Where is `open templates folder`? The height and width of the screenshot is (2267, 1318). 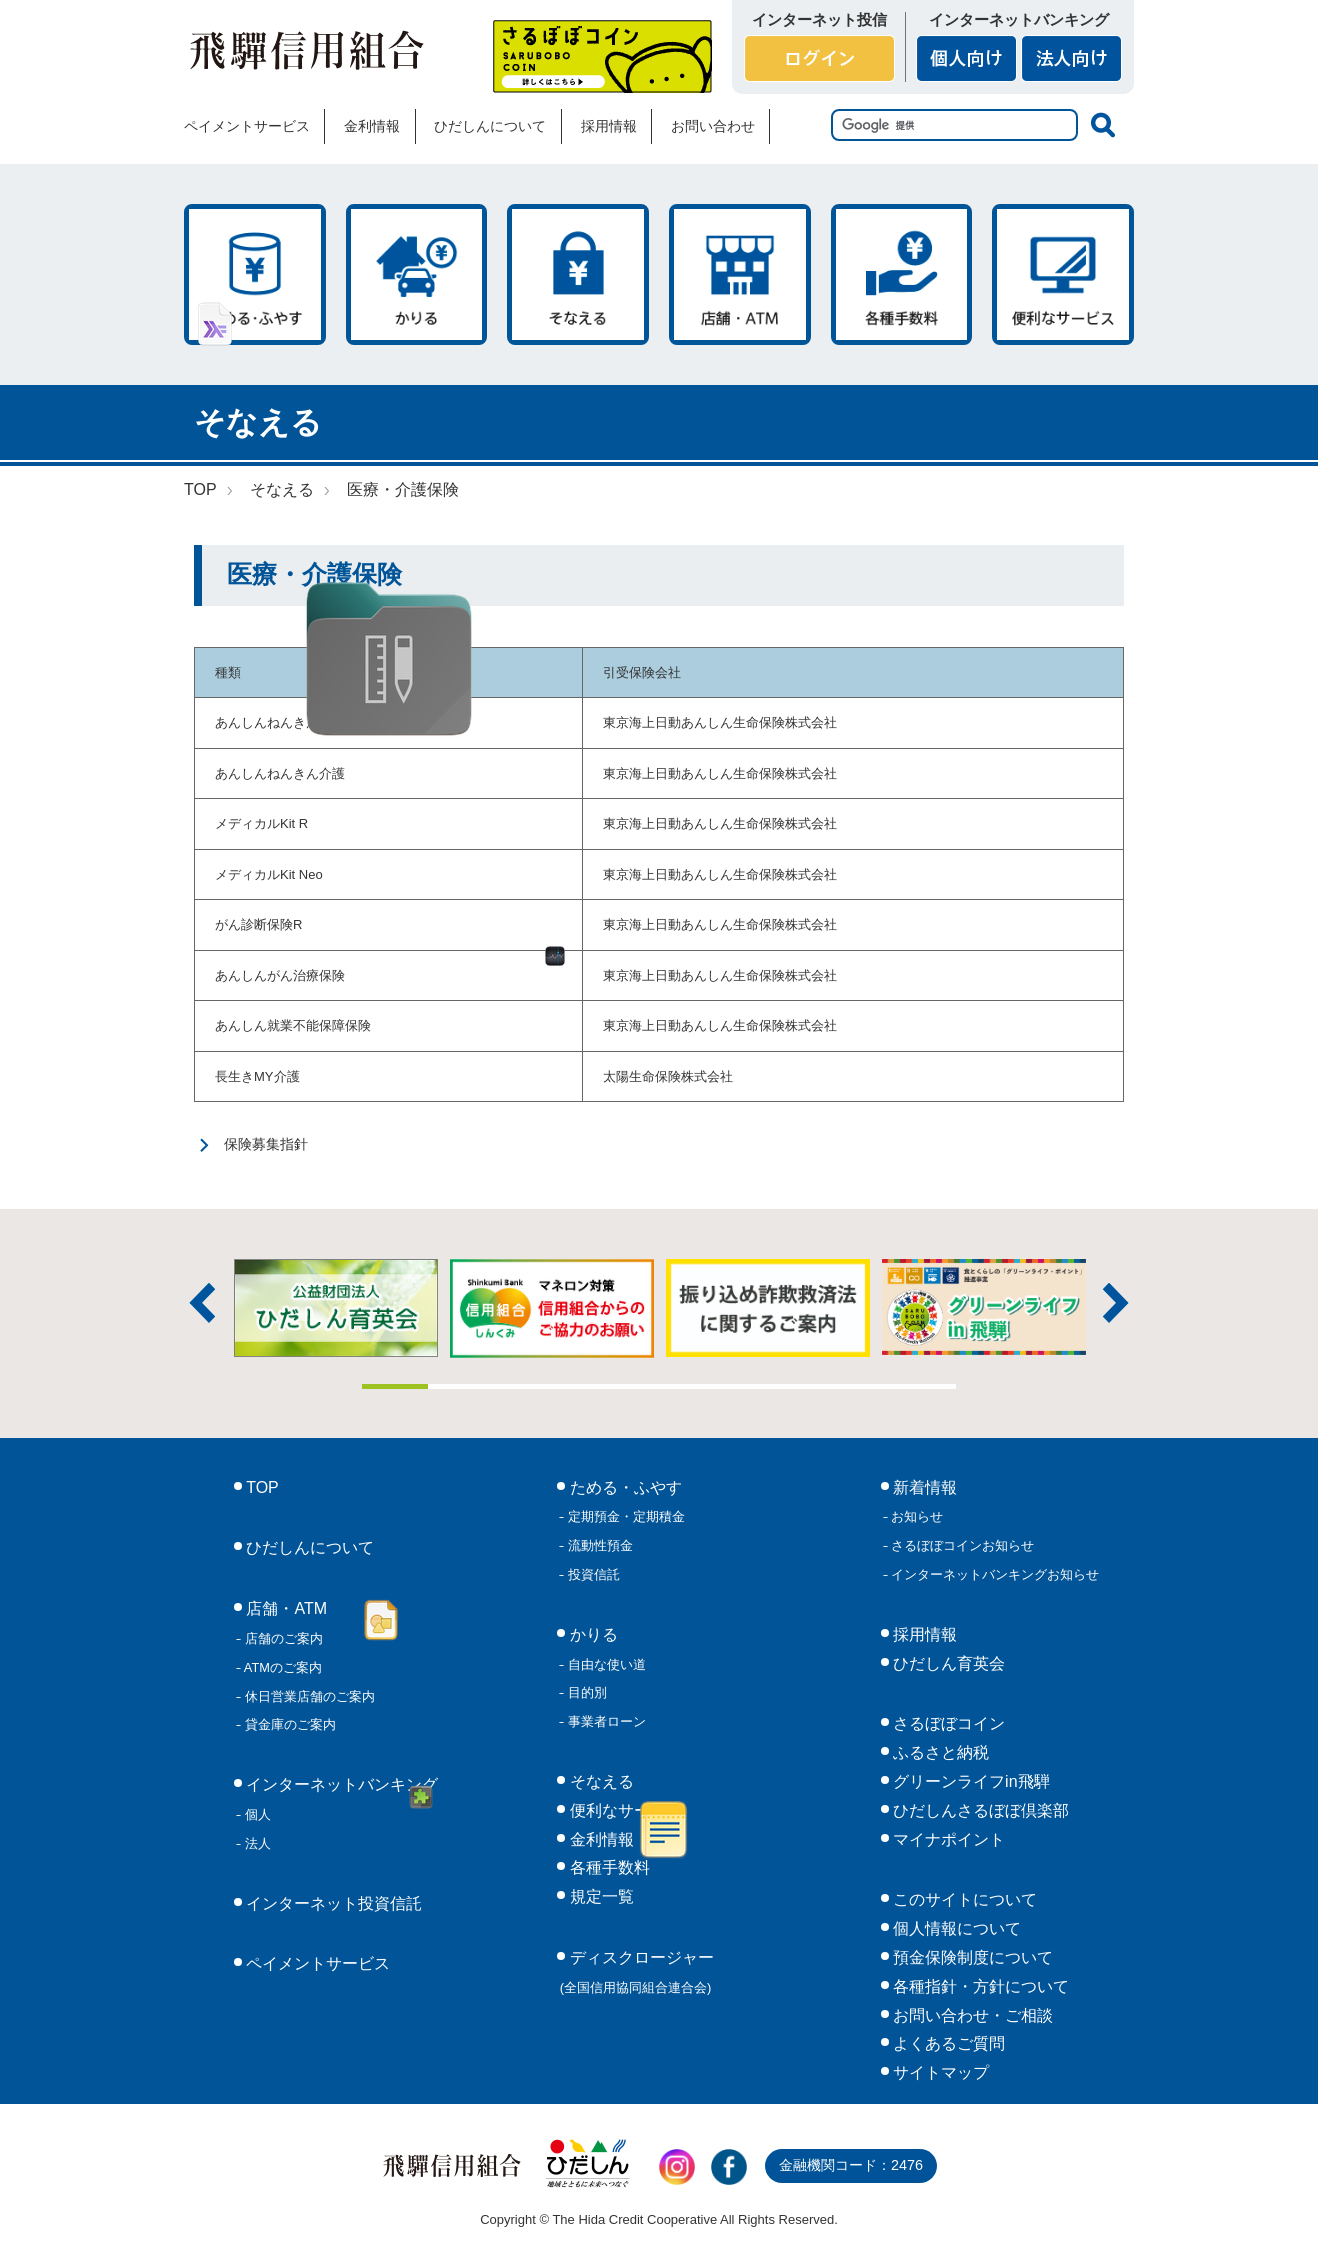 open templates folder is located at coordinates (389, 659).